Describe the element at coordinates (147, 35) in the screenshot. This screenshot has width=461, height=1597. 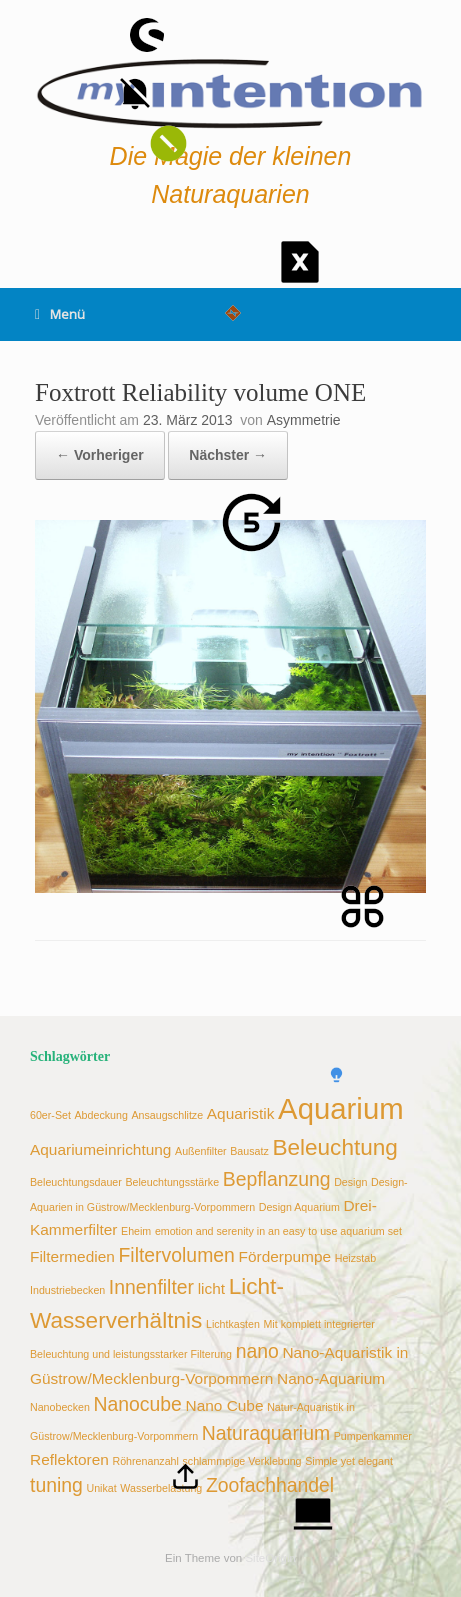
I see `Shopware e-commerce platform logo` at that location.